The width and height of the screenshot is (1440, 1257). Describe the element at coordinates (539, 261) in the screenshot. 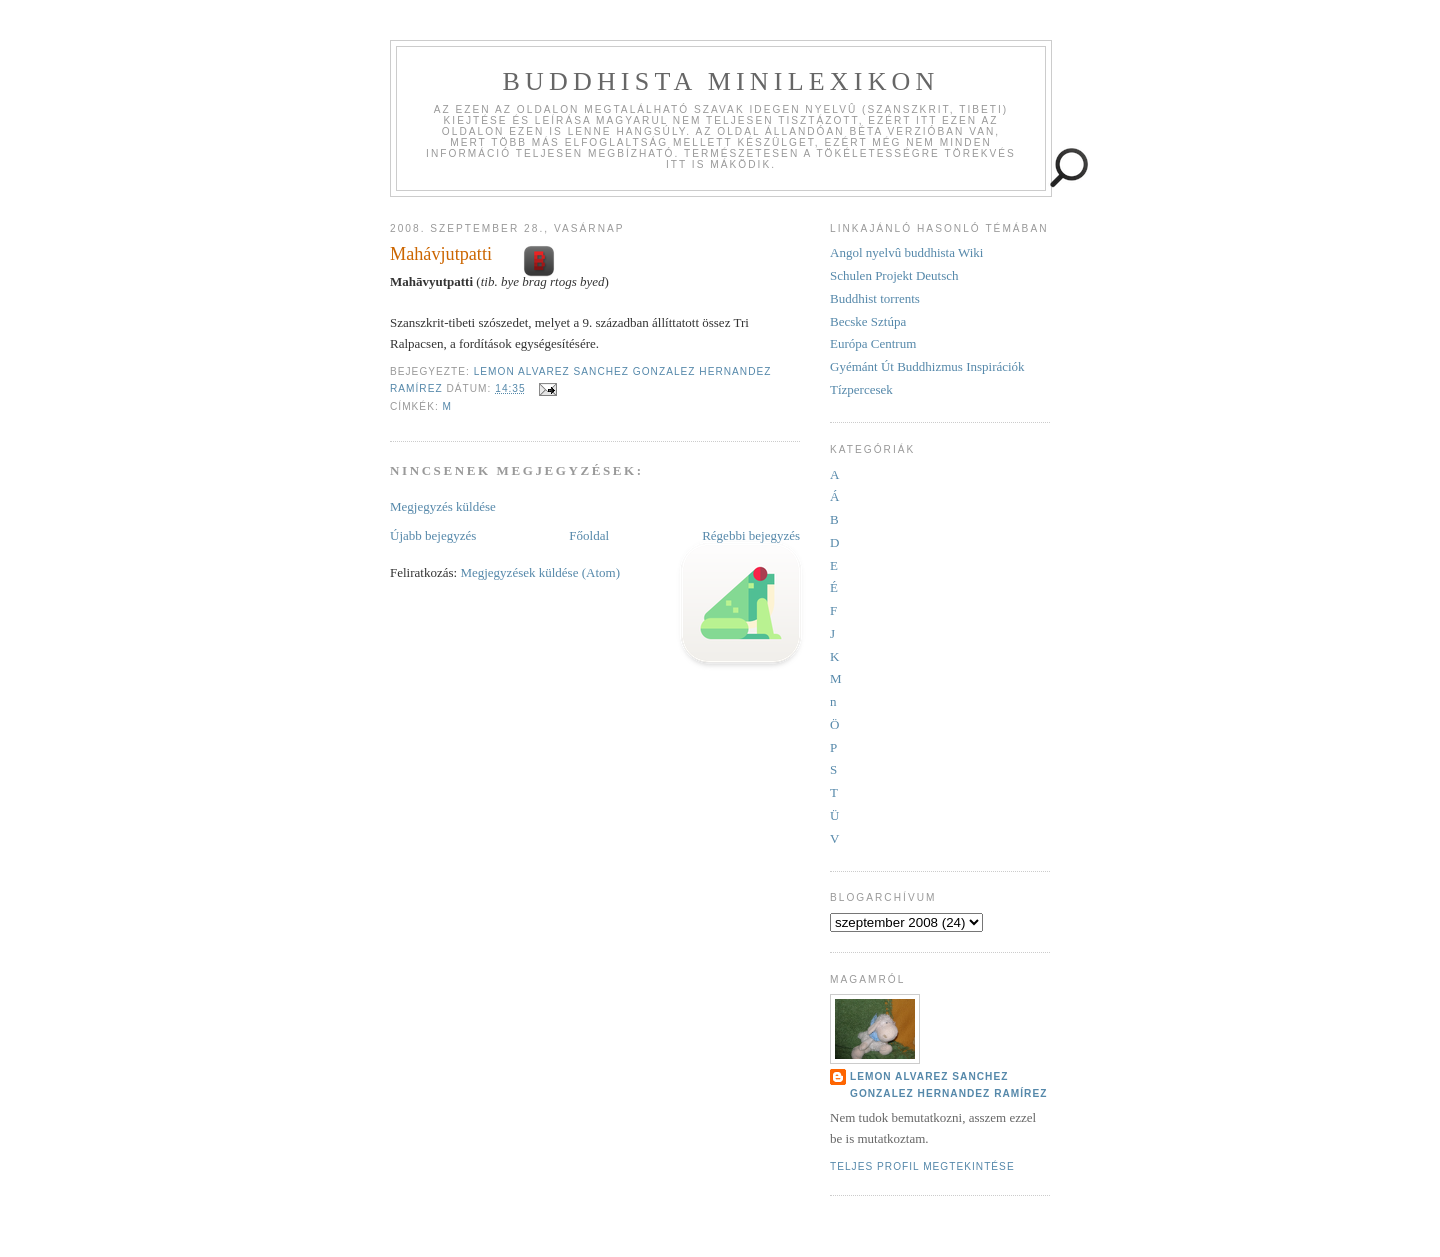

I see `open btop system resource monitor` at that location.